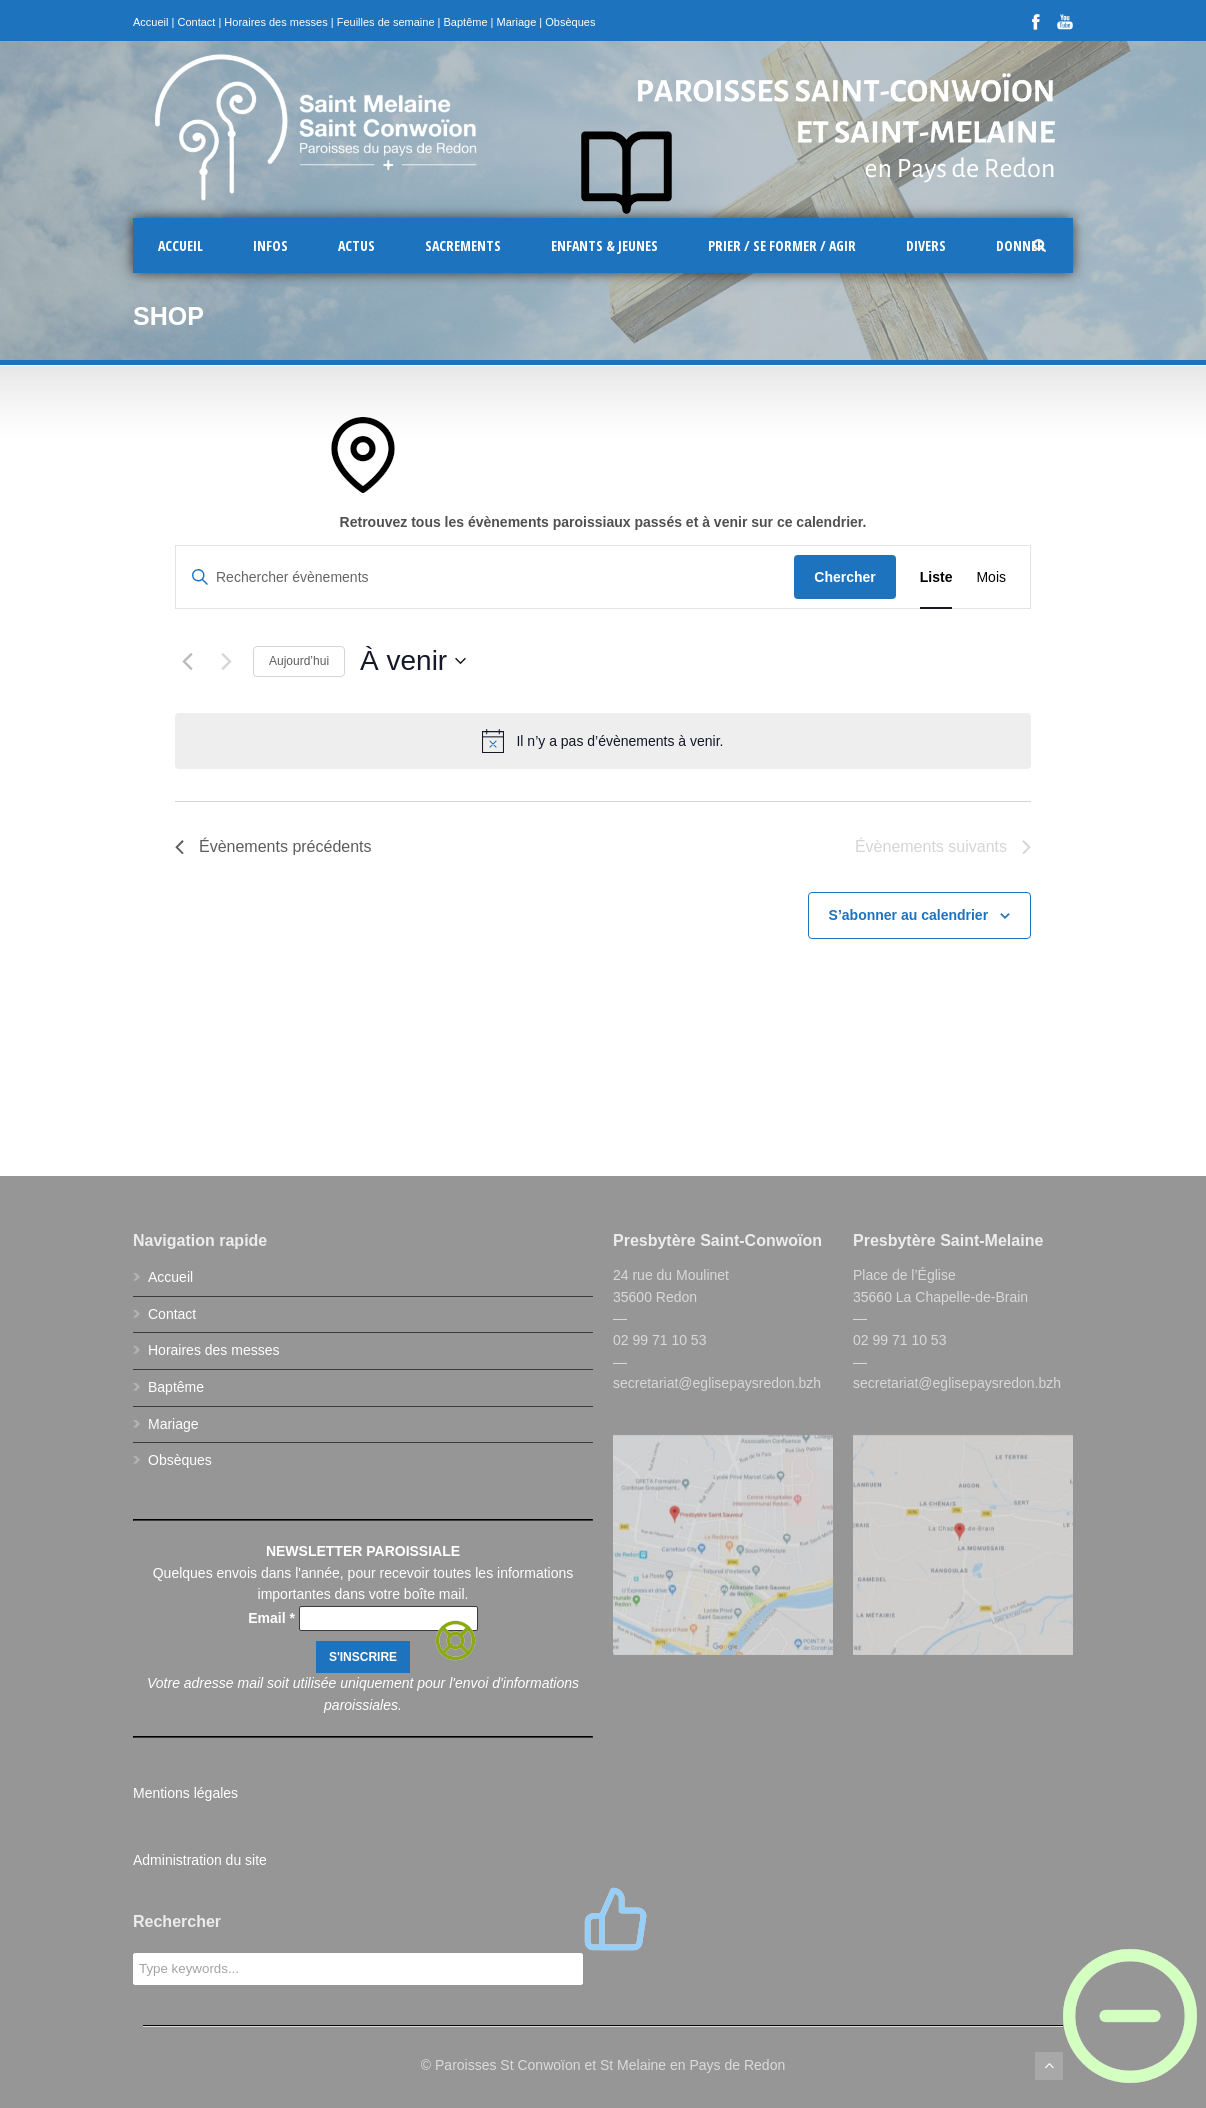  What do you see at coordinates (626, 172) in the screenshot?
I see `open reading mode or e-reader` at bounding box center [626, 172].